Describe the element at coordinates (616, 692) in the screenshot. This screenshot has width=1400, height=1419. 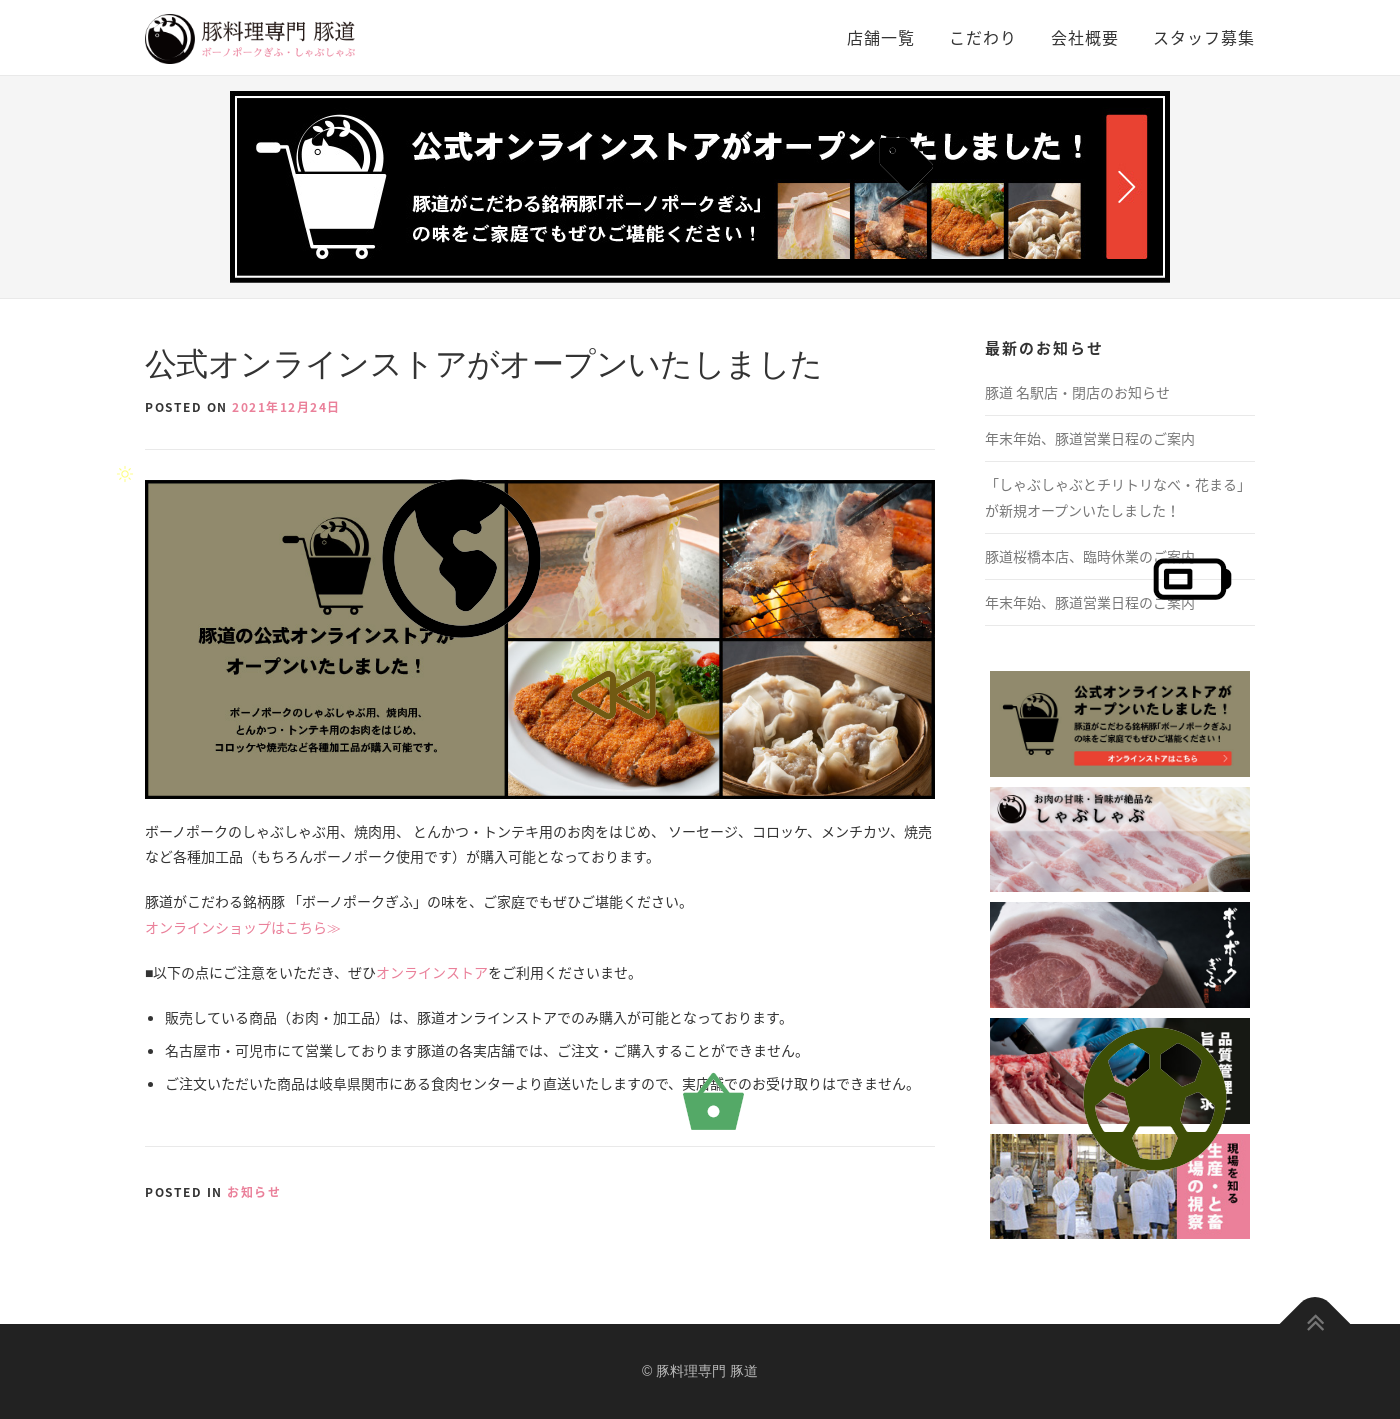
I see `rewind or skip to previous track` at that location.